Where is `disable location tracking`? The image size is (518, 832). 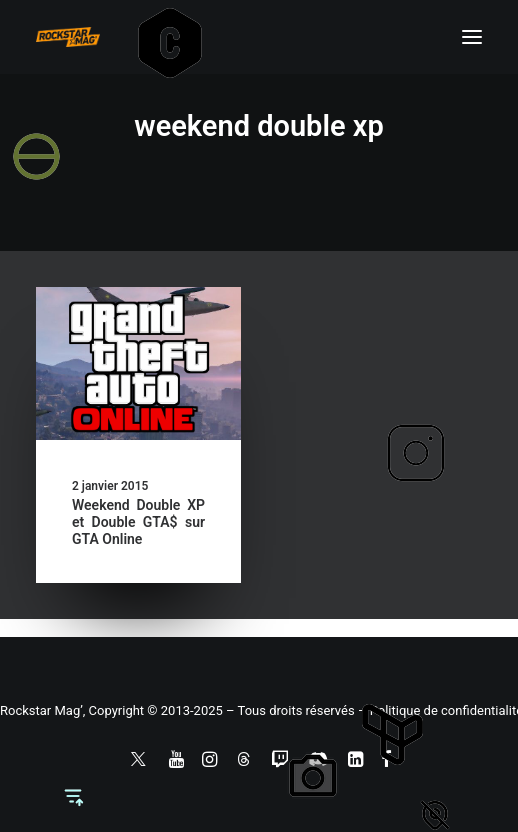 disable location tracking is located at coordinates (435, 815).